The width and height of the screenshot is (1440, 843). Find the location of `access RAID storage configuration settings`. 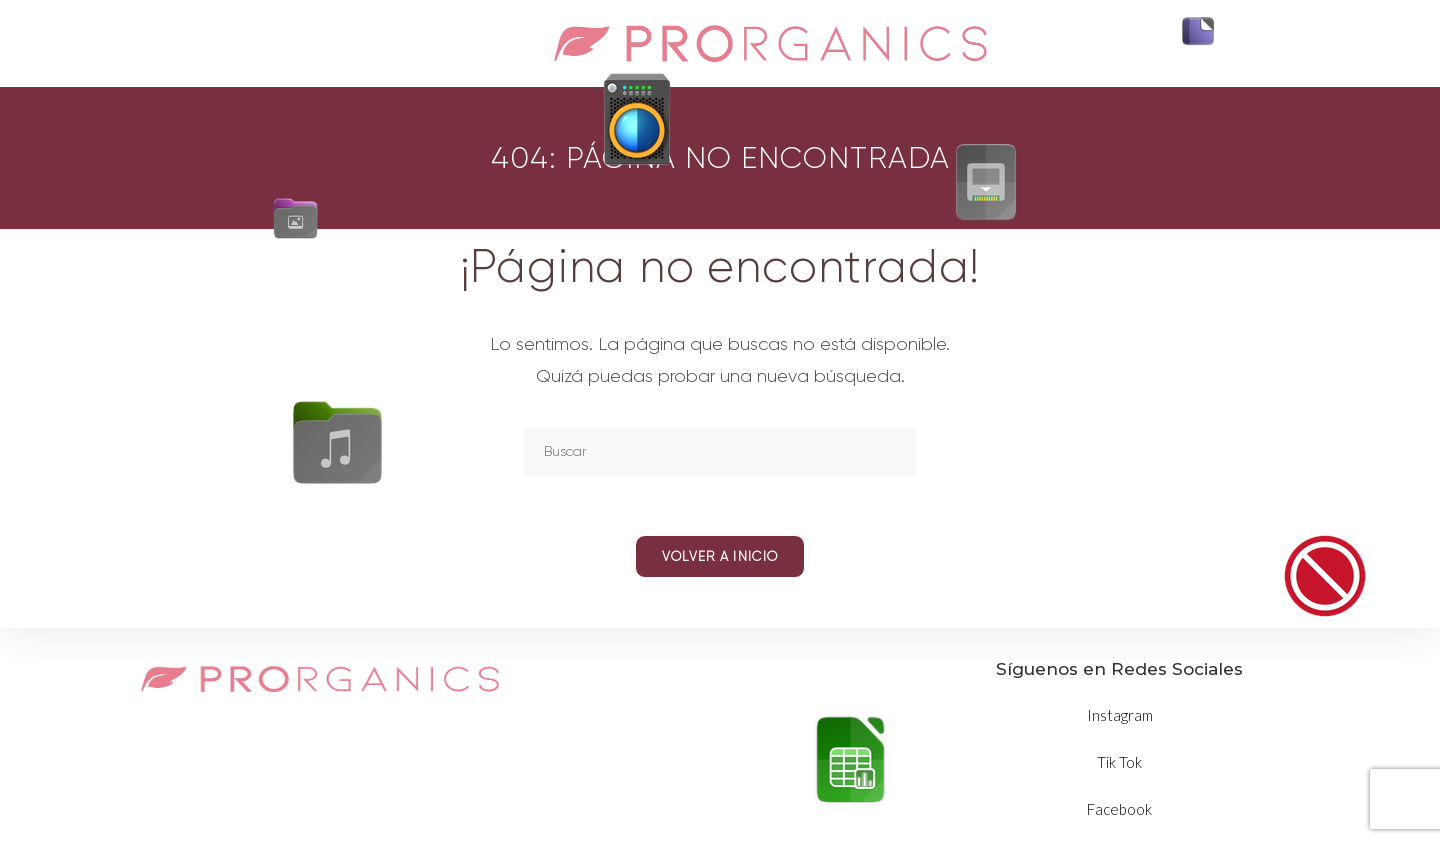

access RAID storage configuration settings is located at coordinates (637, 119).